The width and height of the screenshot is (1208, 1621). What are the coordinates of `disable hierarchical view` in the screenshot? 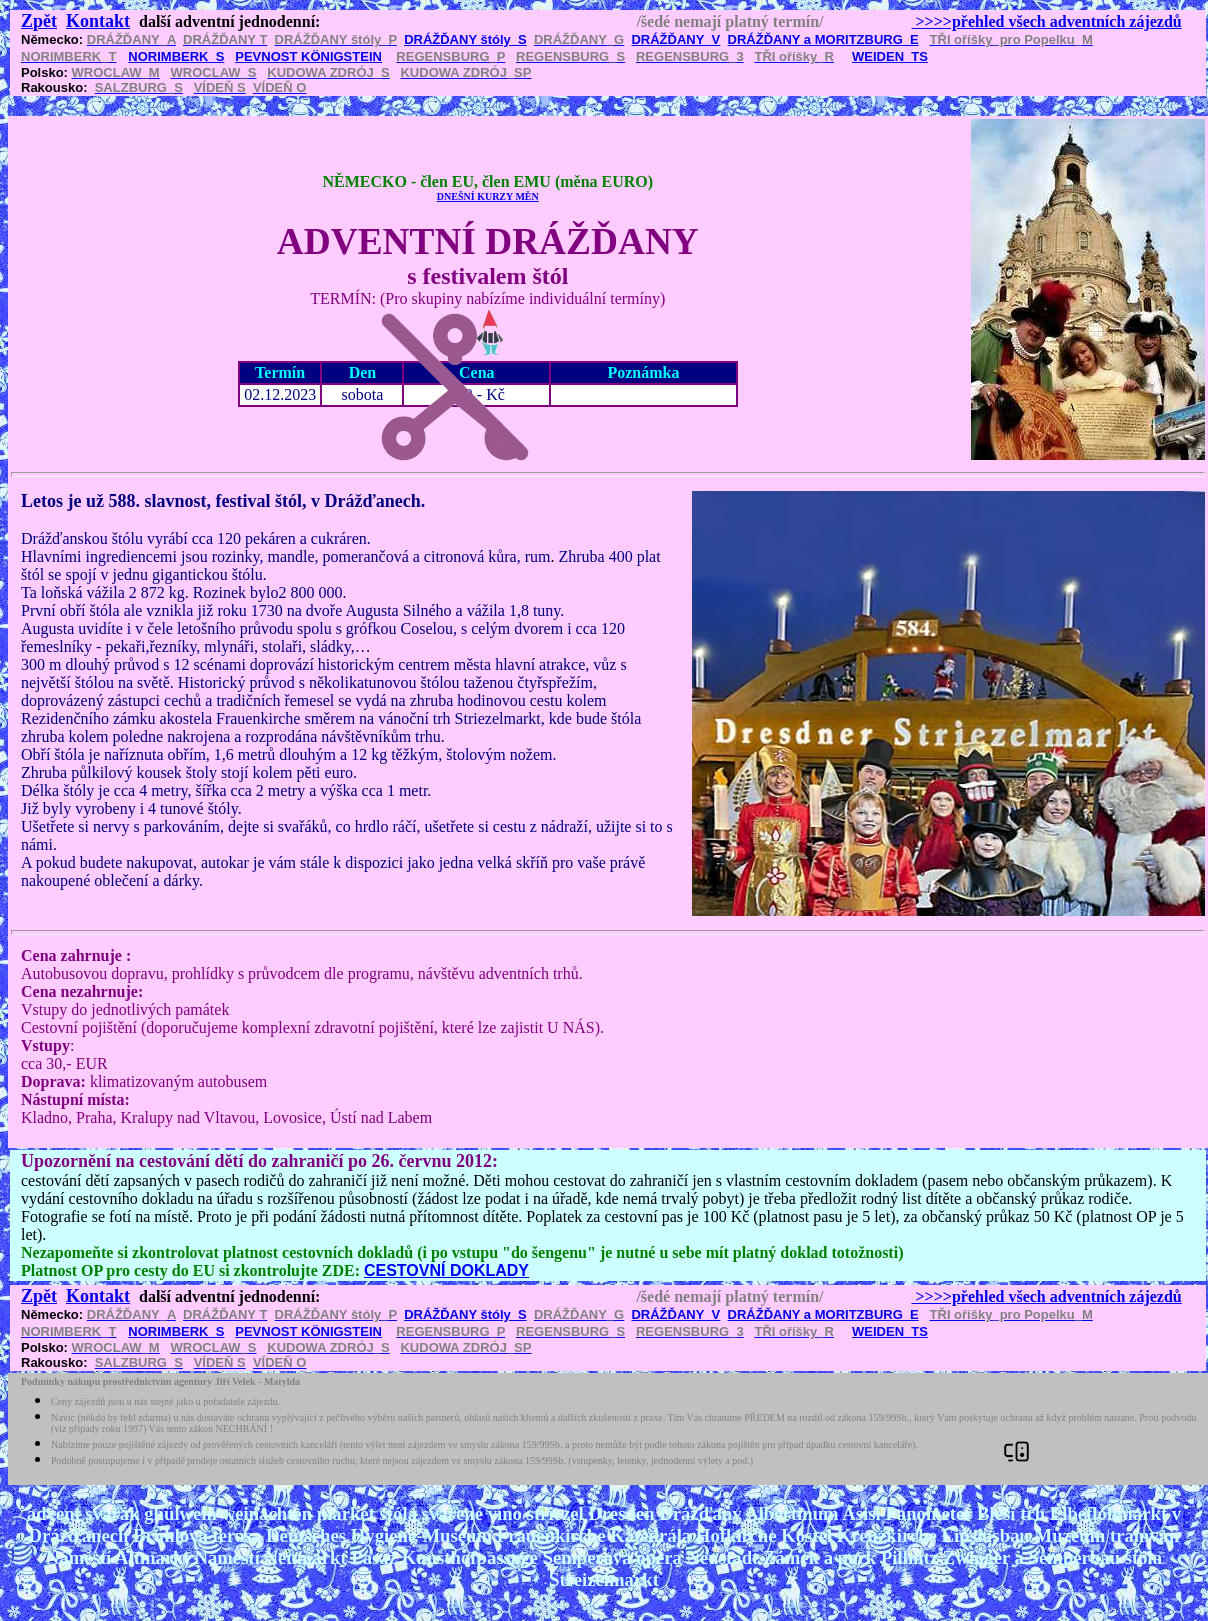 It's located at (455, 387).